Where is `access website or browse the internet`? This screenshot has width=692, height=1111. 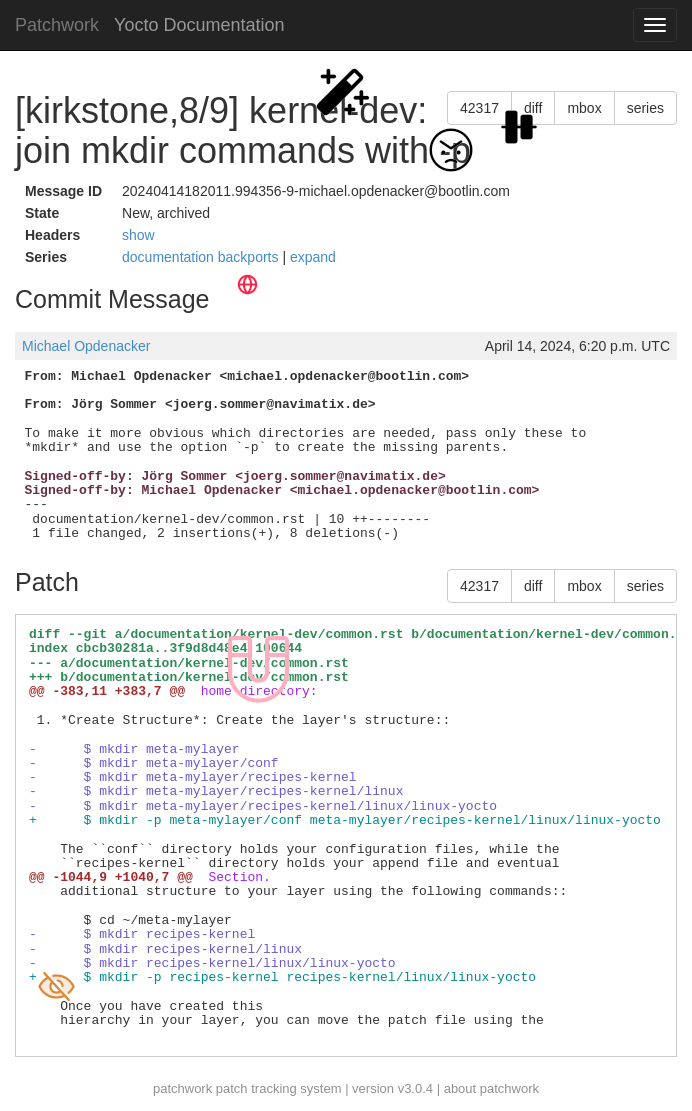 access website or browse the internet is located at coordinates (247, 284).